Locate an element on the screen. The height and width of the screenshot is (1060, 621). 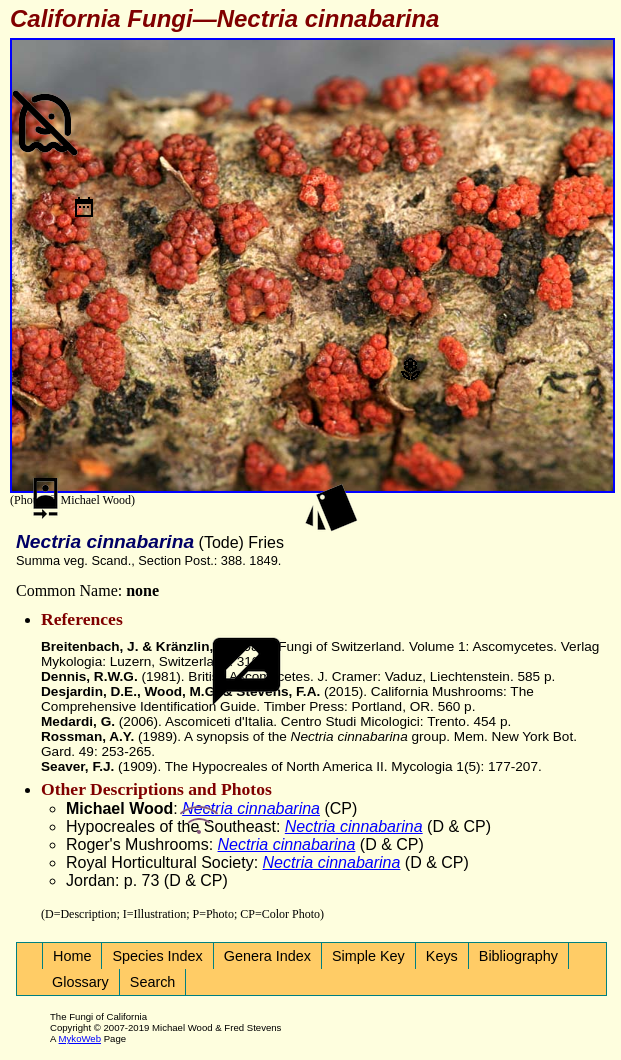
disable ghost mode or incognito browsing is located at coordinates (45, 123).